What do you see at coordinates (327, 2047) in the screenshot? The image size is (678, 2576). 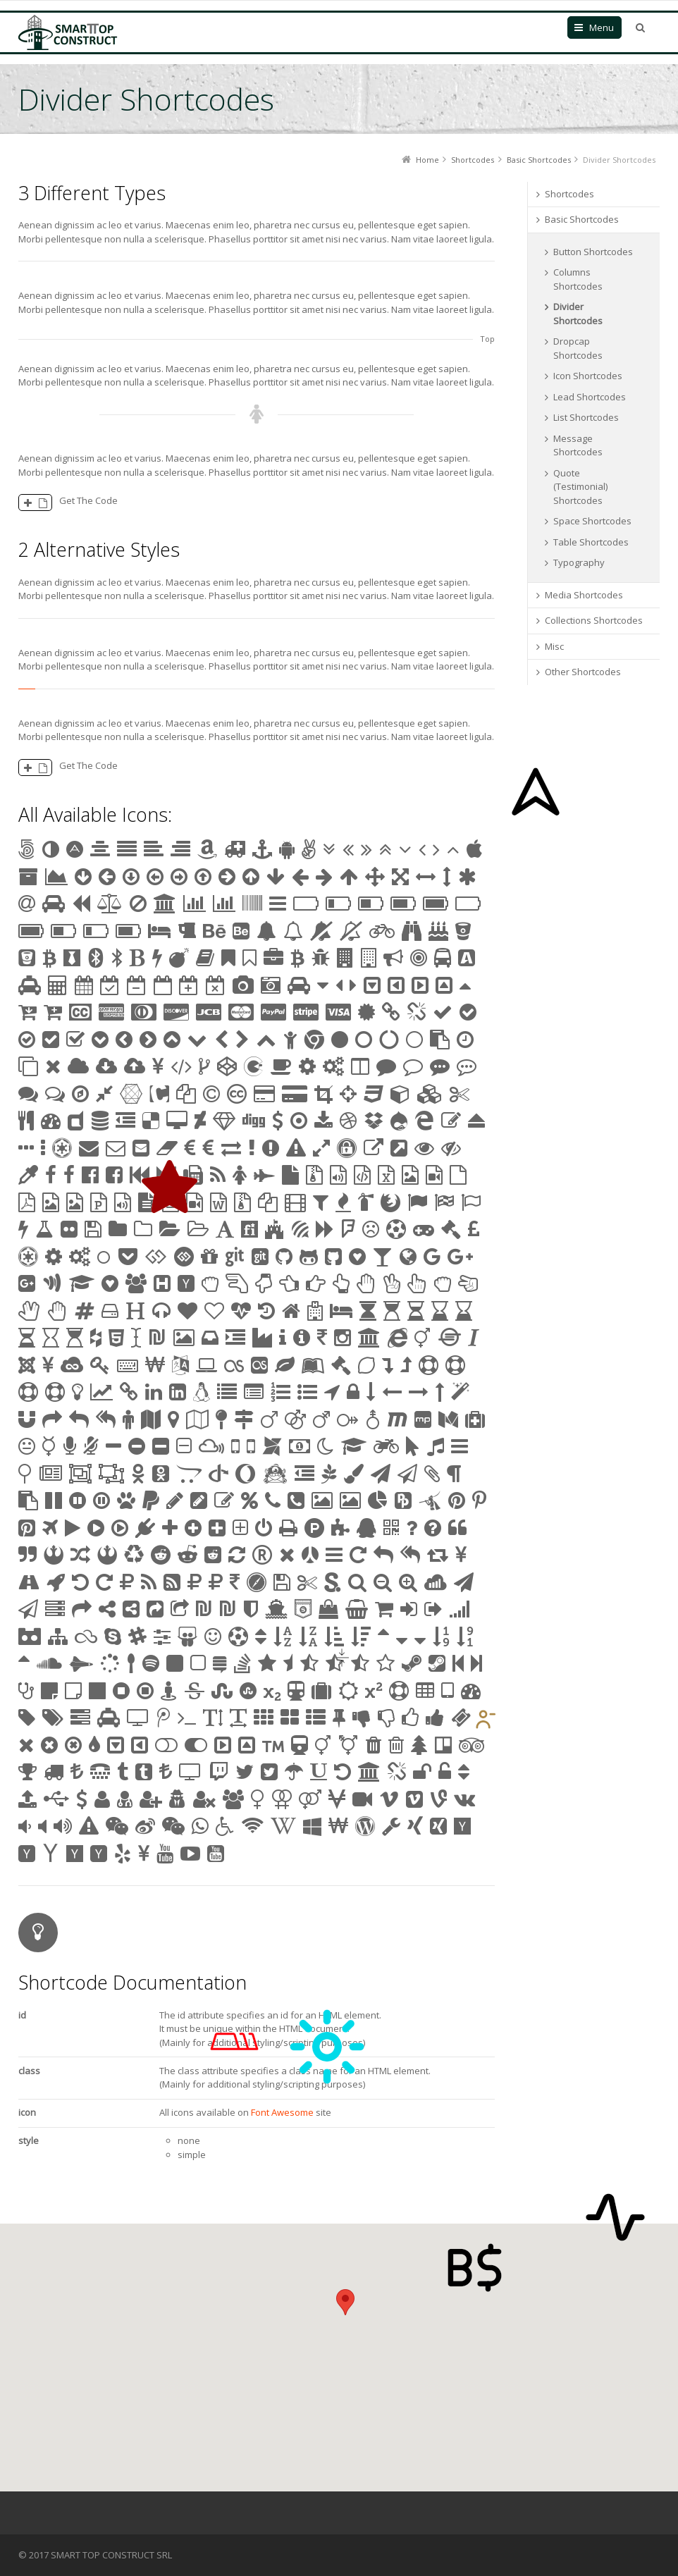 I see `switch to light mode` at bounding box center [327, 2047].